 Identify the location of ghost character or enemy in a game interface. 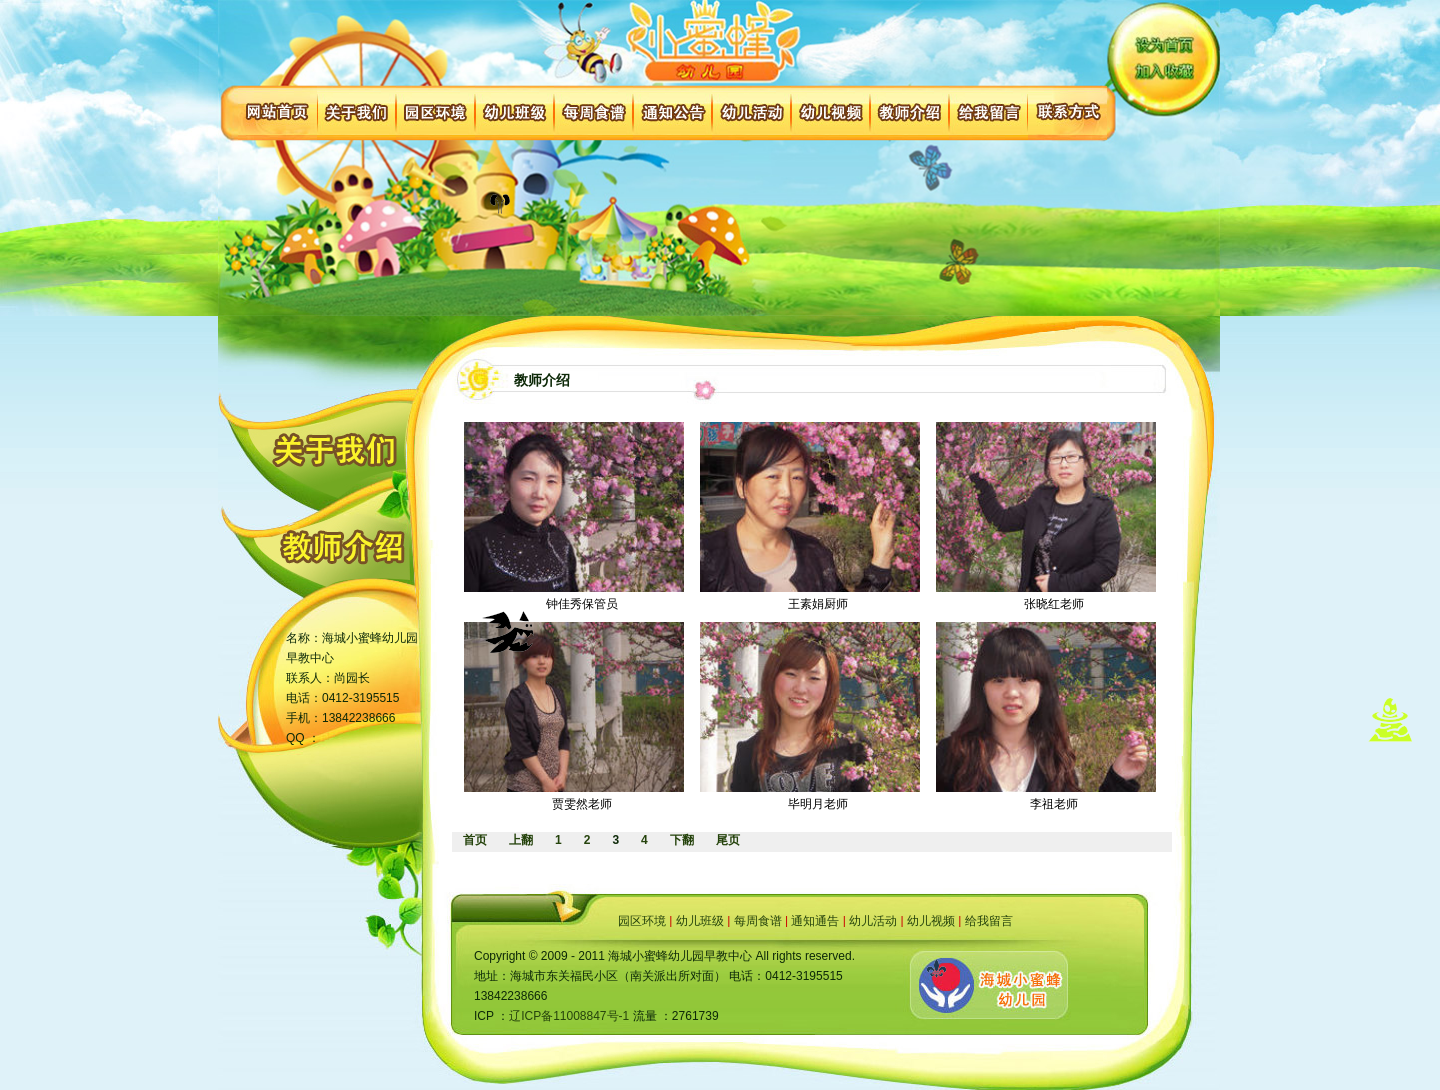
(508, 632).